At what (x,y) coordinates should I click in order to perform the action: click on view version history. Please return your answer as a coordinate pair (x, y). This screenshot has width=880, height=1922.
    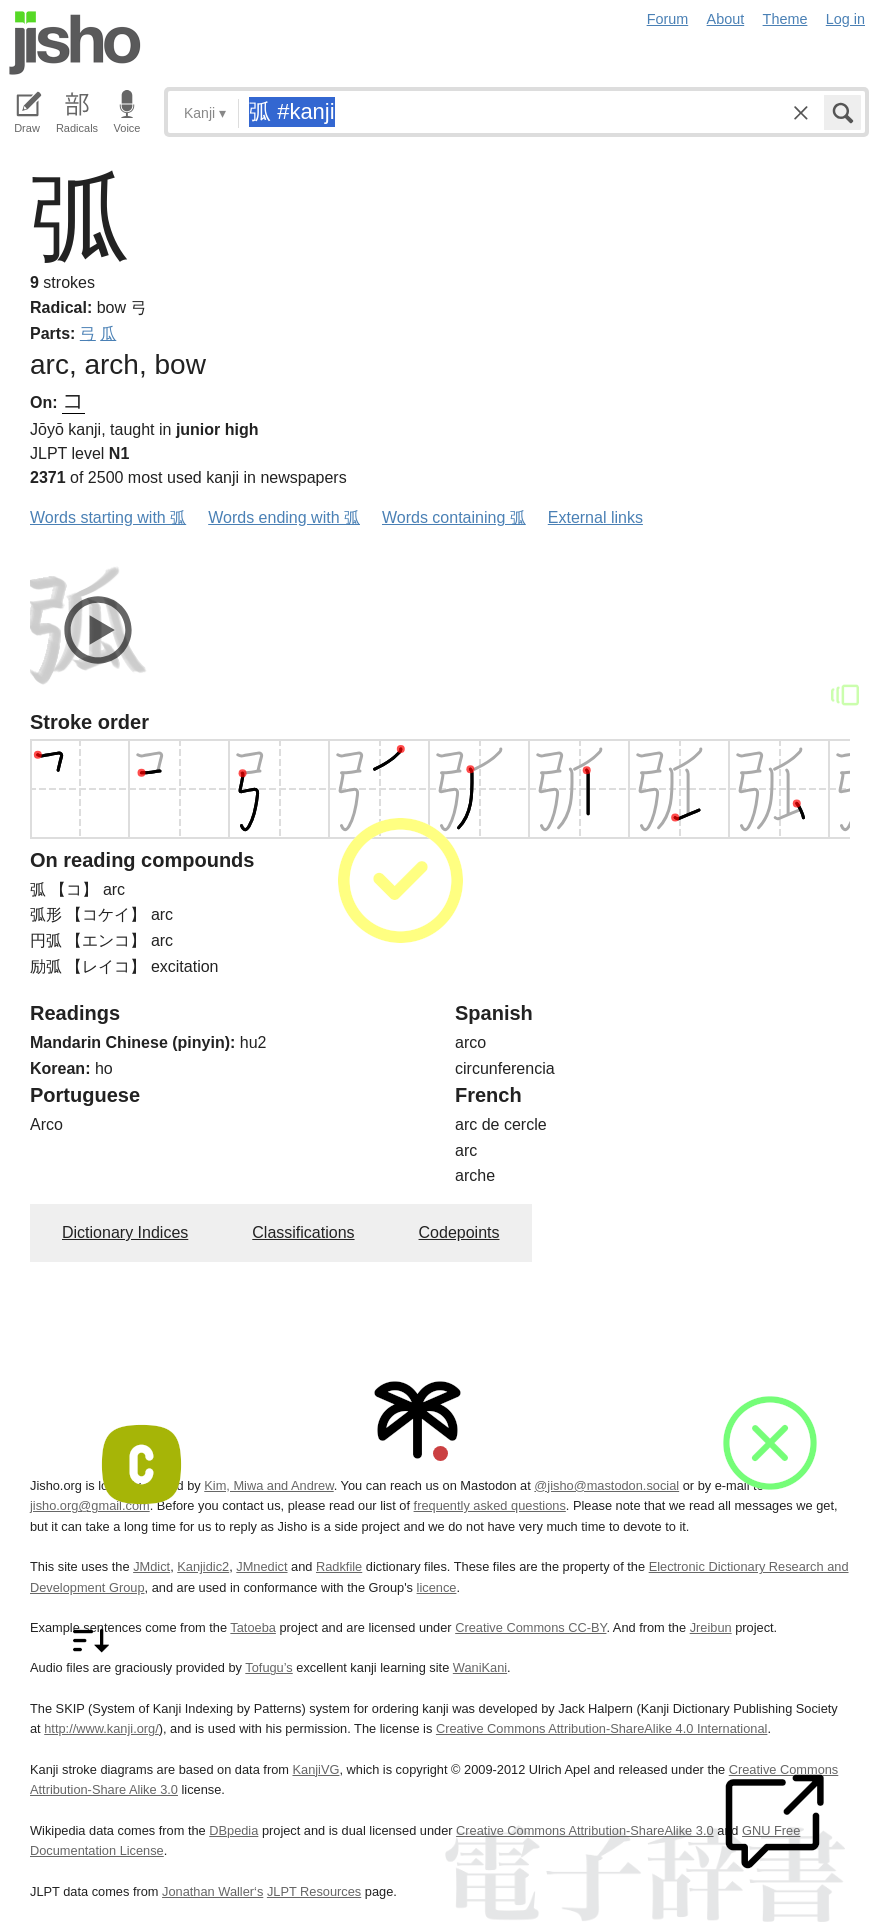
    Looking at the image, I should click on (845, 695).